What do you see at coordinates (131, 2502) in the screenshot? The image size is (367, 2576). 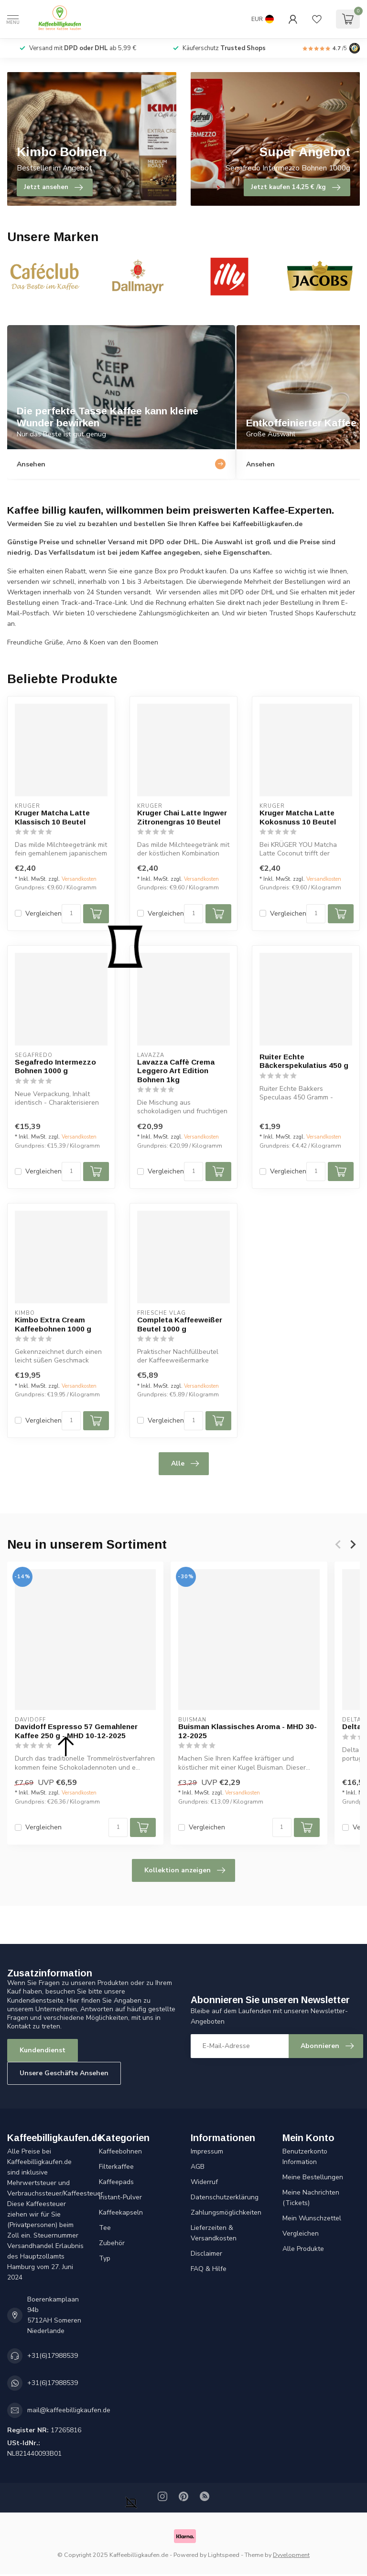 I see `laptop device is offline or disconnected` at bounding box center [131, 2502].